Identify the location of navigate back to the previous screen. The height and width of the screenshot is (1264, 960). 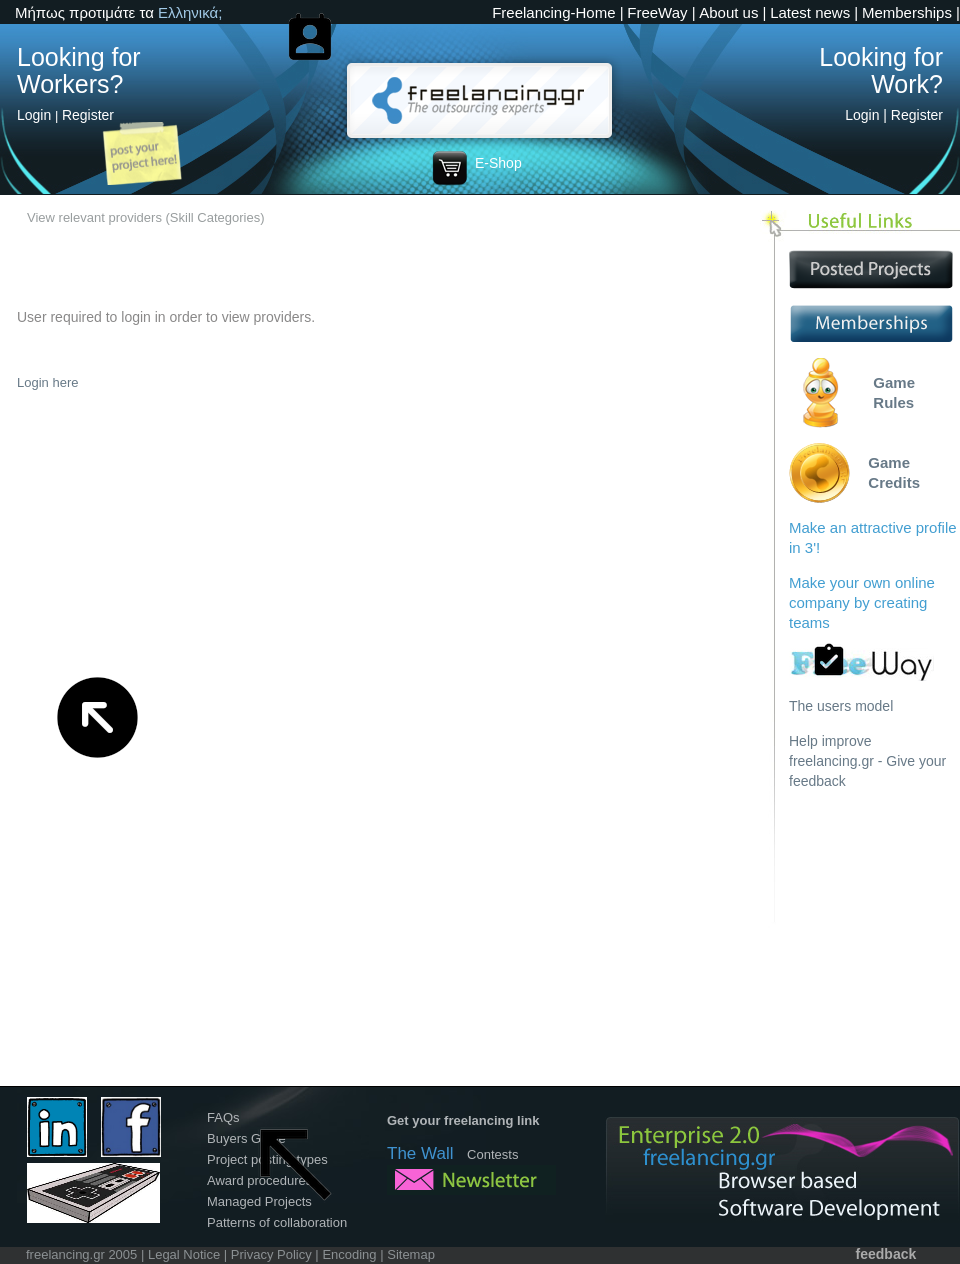
(97, 717).